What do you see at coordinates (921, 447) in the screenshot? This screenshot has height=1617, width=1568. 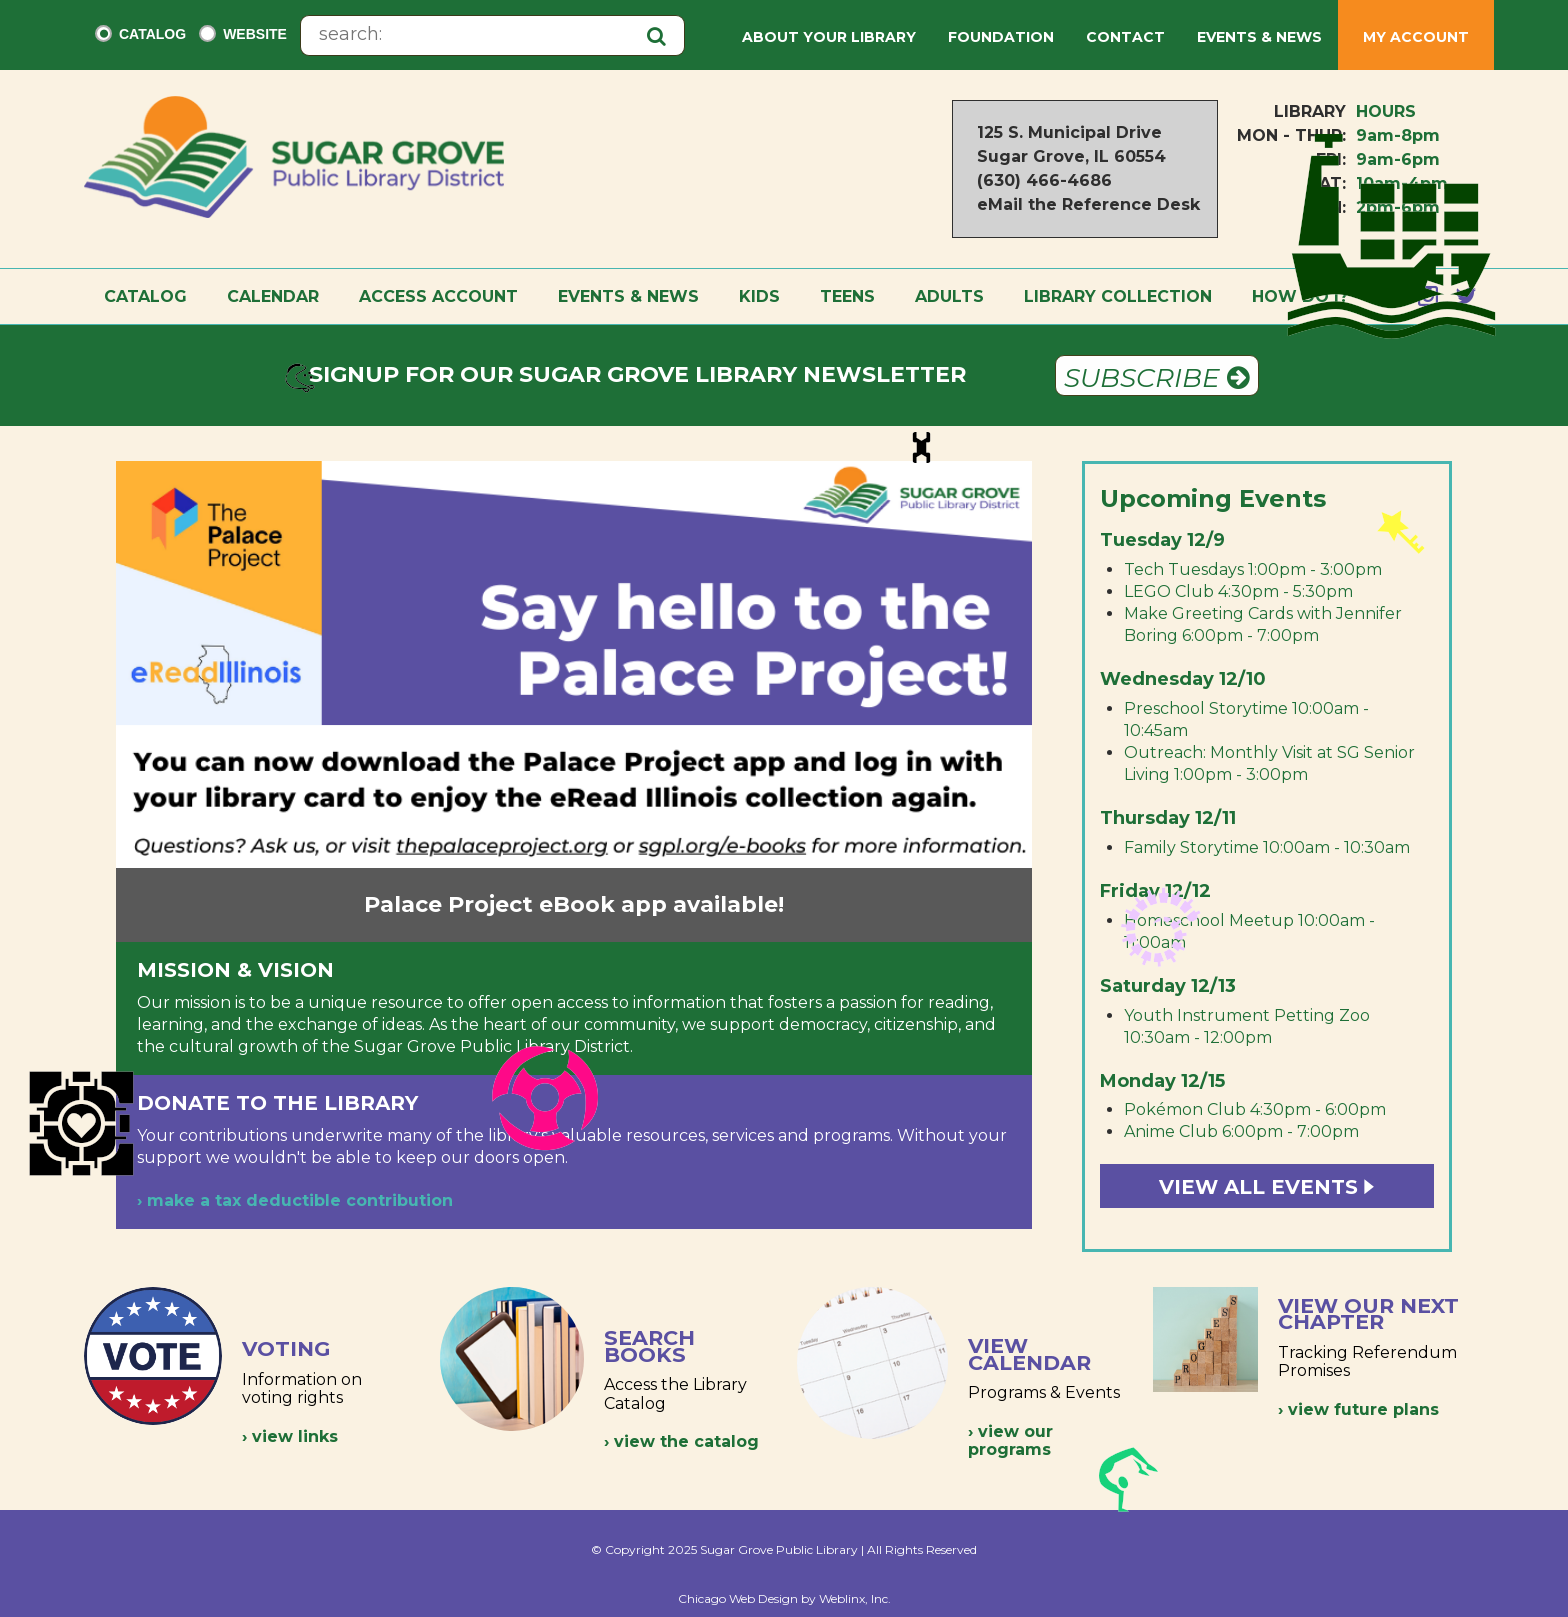 I see `access settings or configuration options` at bounding box center [921, 447].